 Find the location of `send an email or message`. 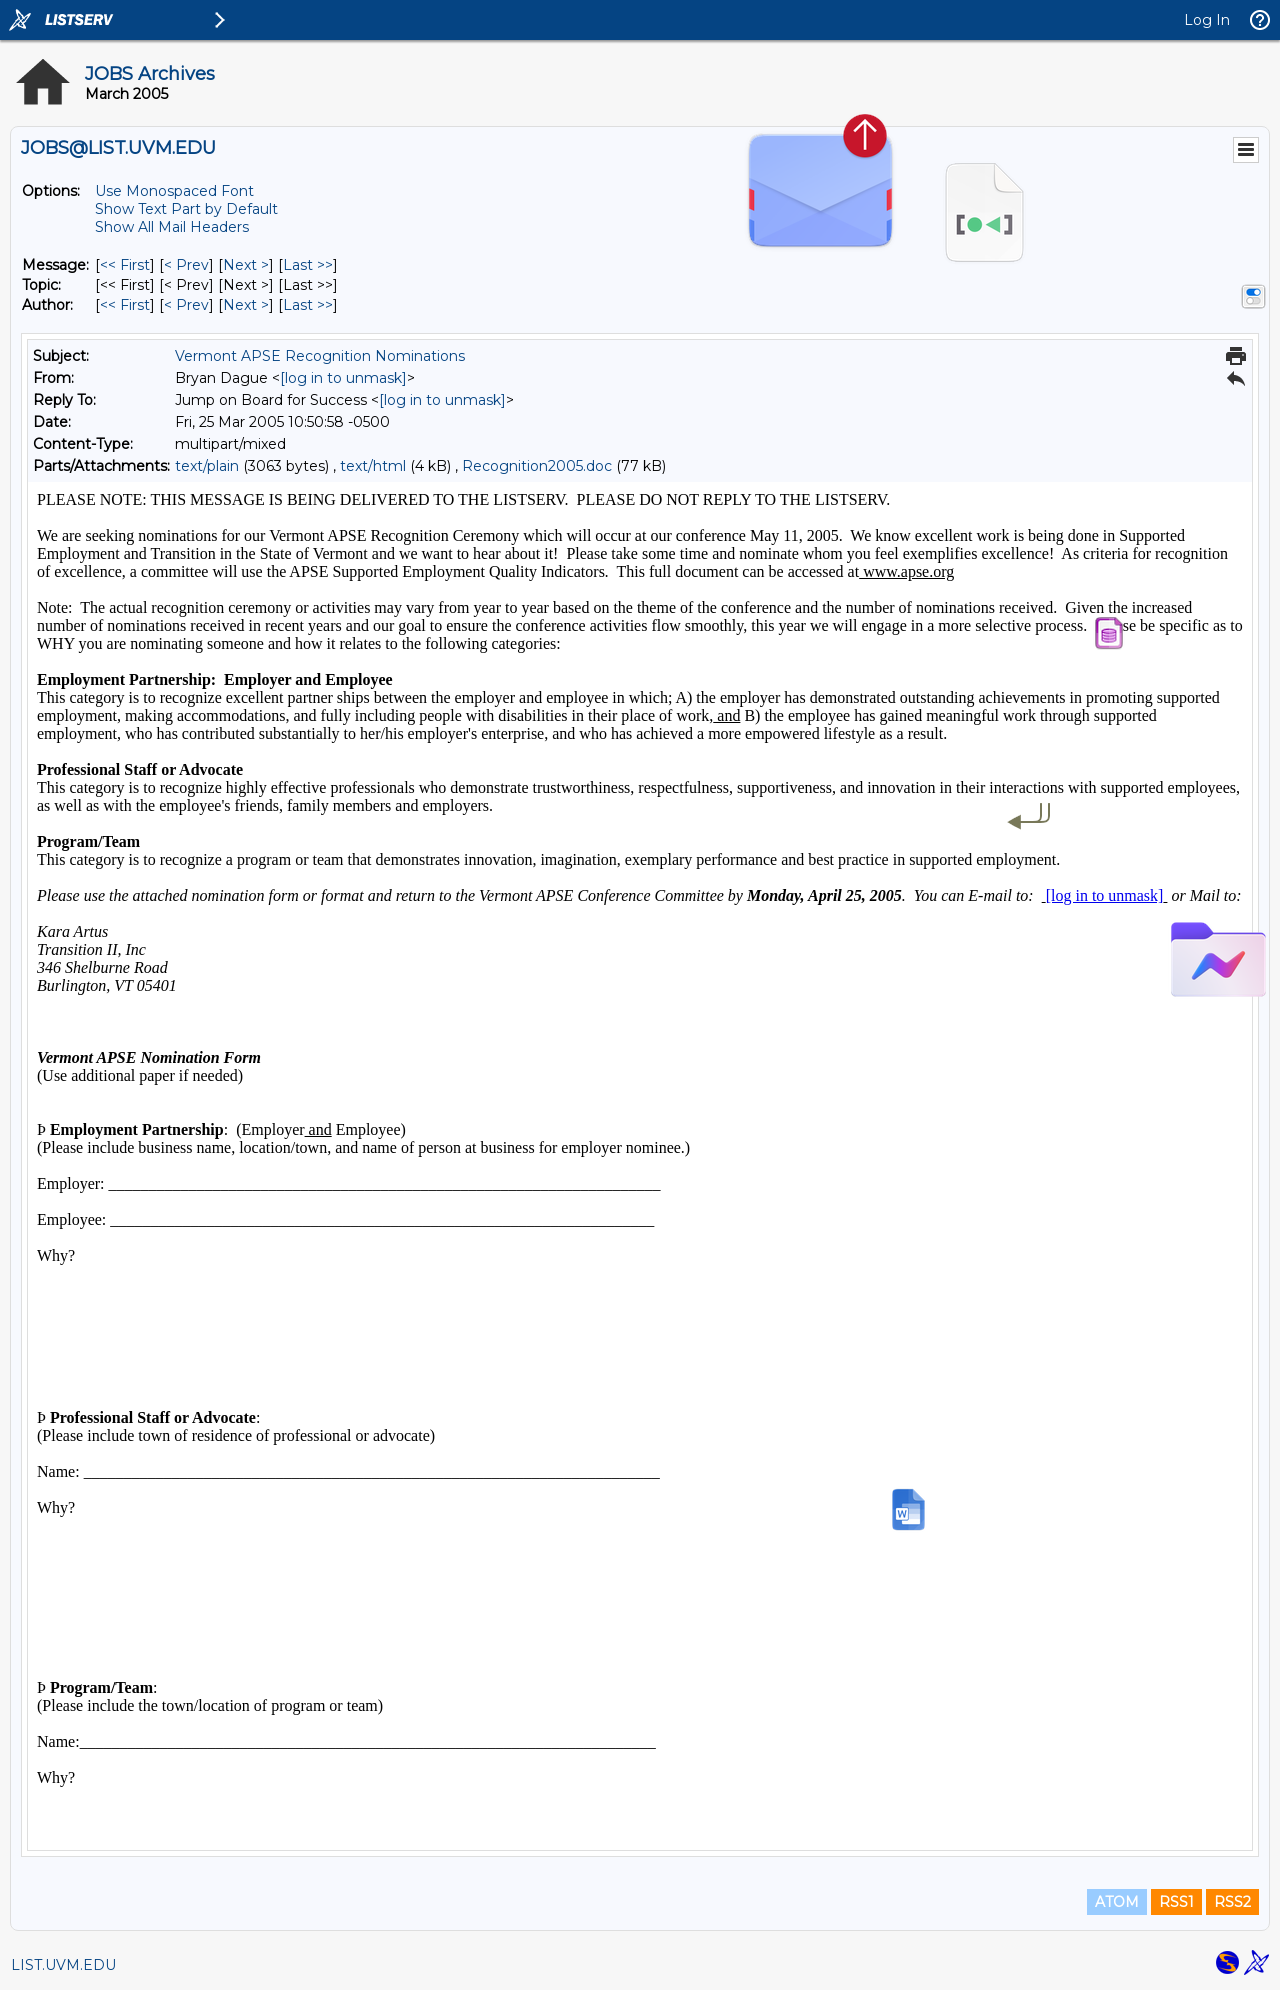

send an email or message is located at coordinates (820, 190).